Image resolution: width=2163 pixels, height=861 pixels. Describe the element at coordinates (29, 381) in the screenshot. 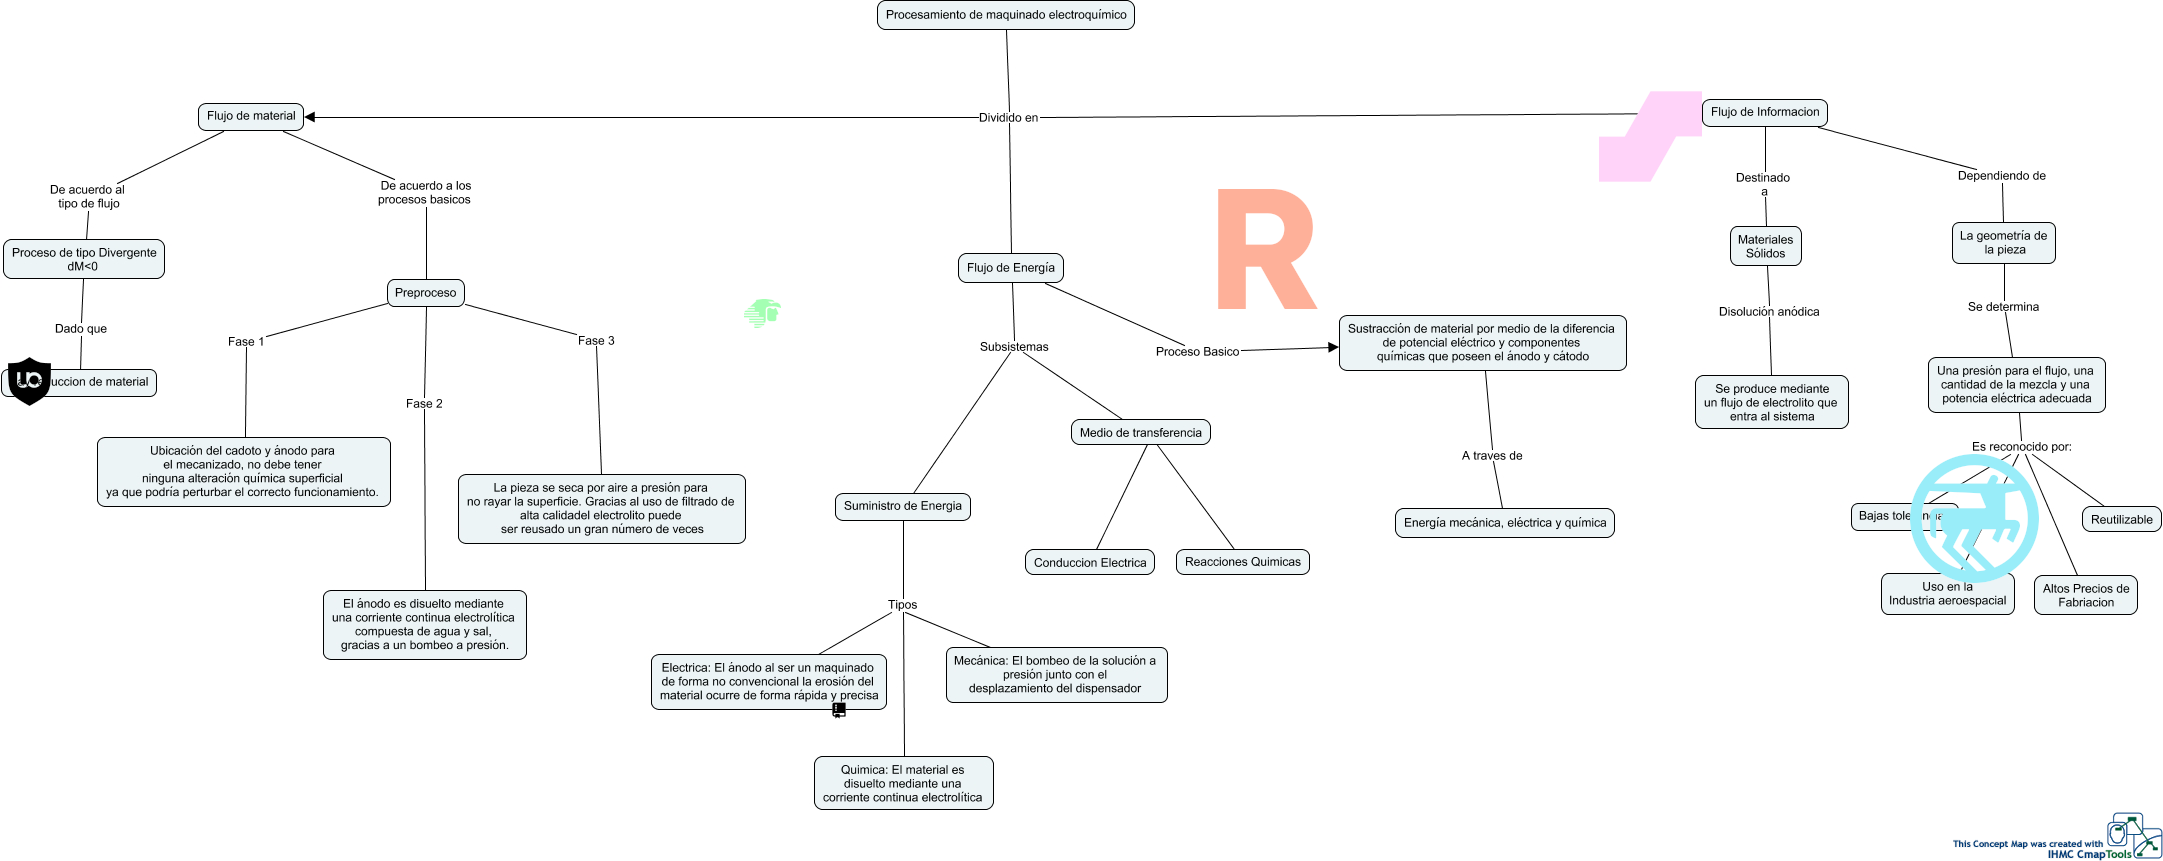

I see `uBlock Origin browser extension logo` at that location.